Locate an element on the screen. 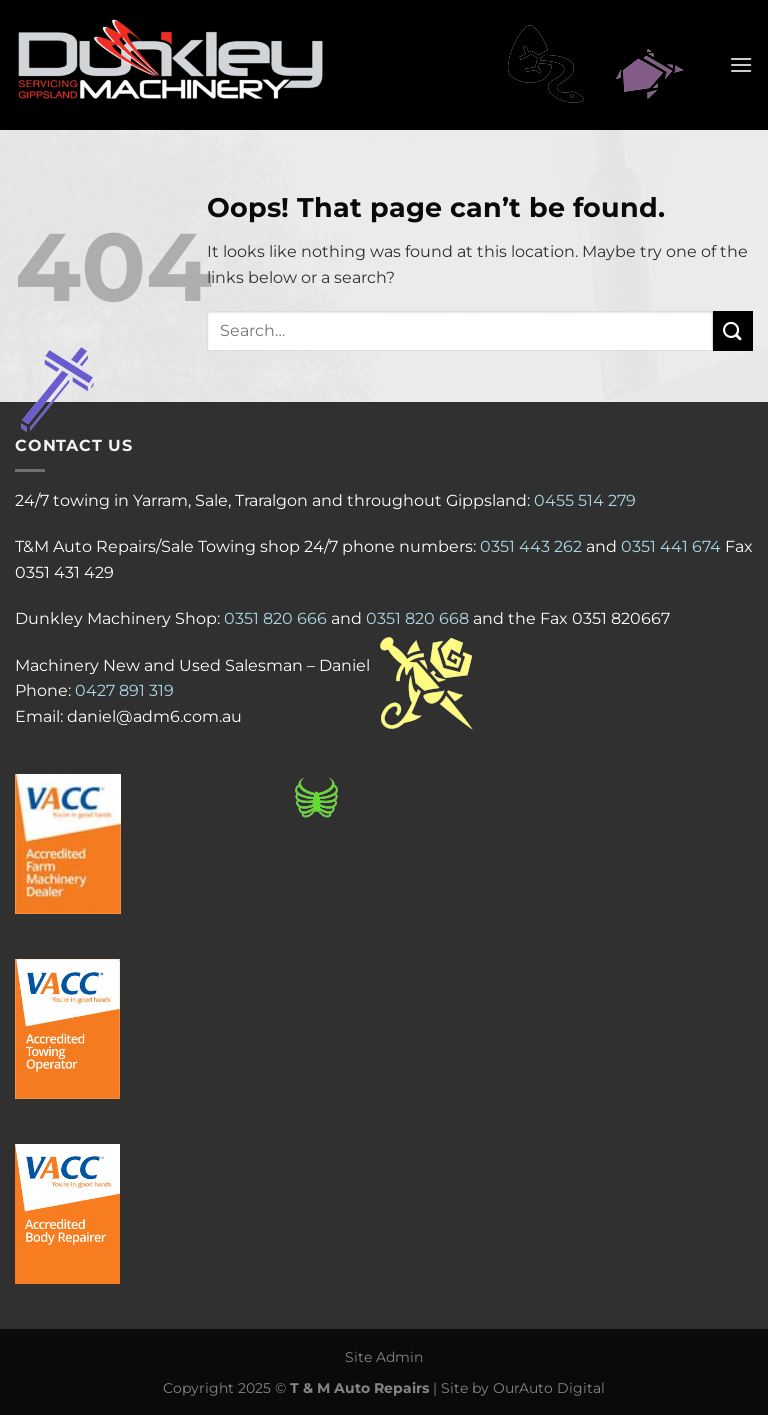 Image resolution: width=768 pixels, height=1415 pixels. view skeletal anatomy or bone structure details is located at coordinates (316, 798).